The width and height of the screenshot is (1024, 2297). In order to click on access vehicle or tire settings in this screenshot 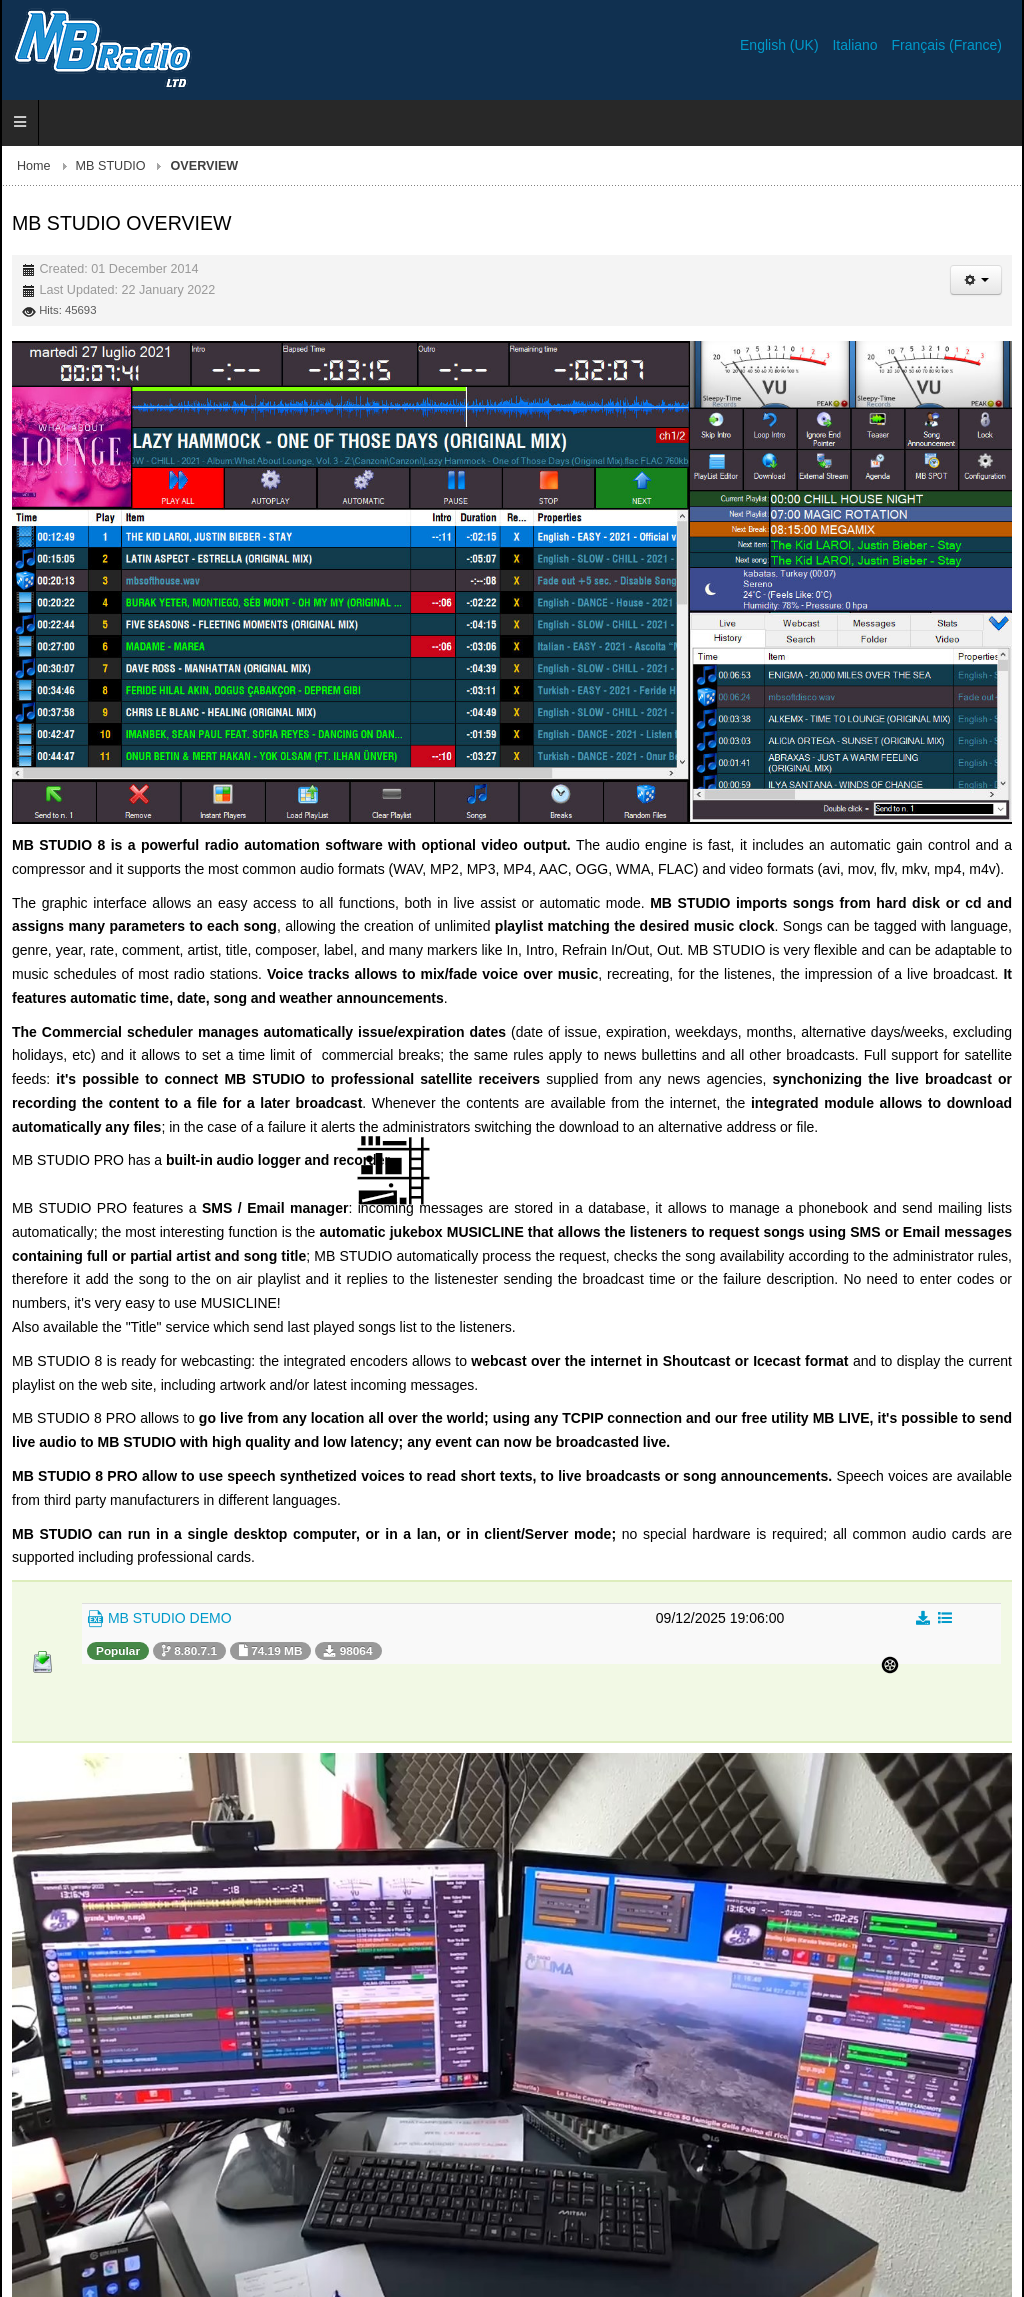, I will do `click(890, 1665)`.